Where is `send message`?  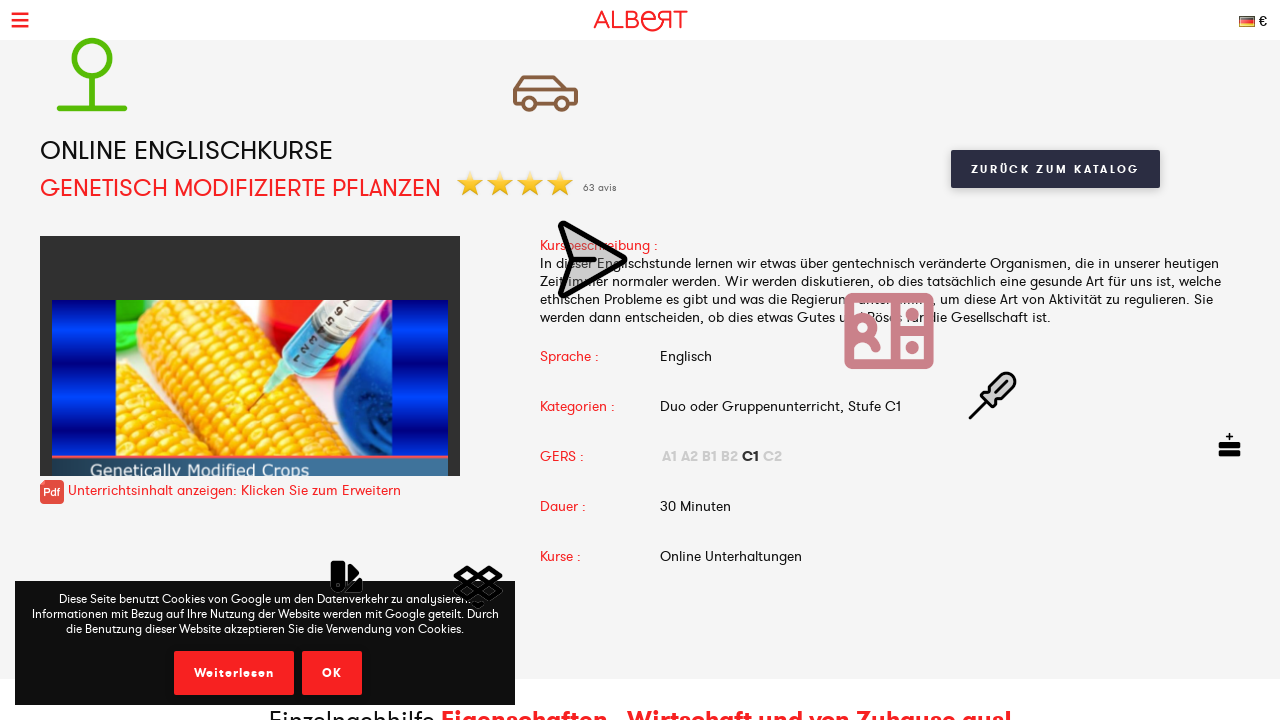
send message is located at coordinates (588, 259).